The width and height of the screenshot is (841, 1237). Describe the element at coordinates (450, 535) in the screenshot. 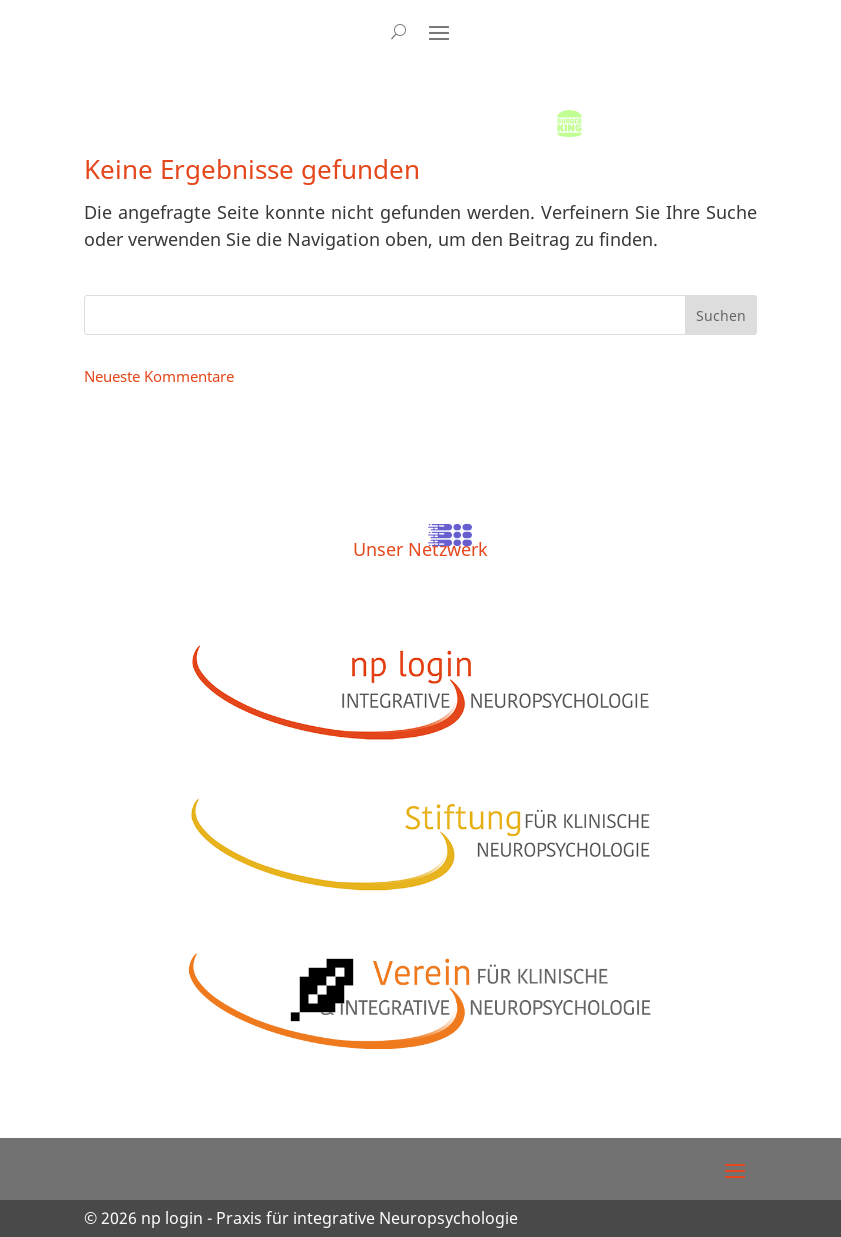

I see `modin library logo` at that location.